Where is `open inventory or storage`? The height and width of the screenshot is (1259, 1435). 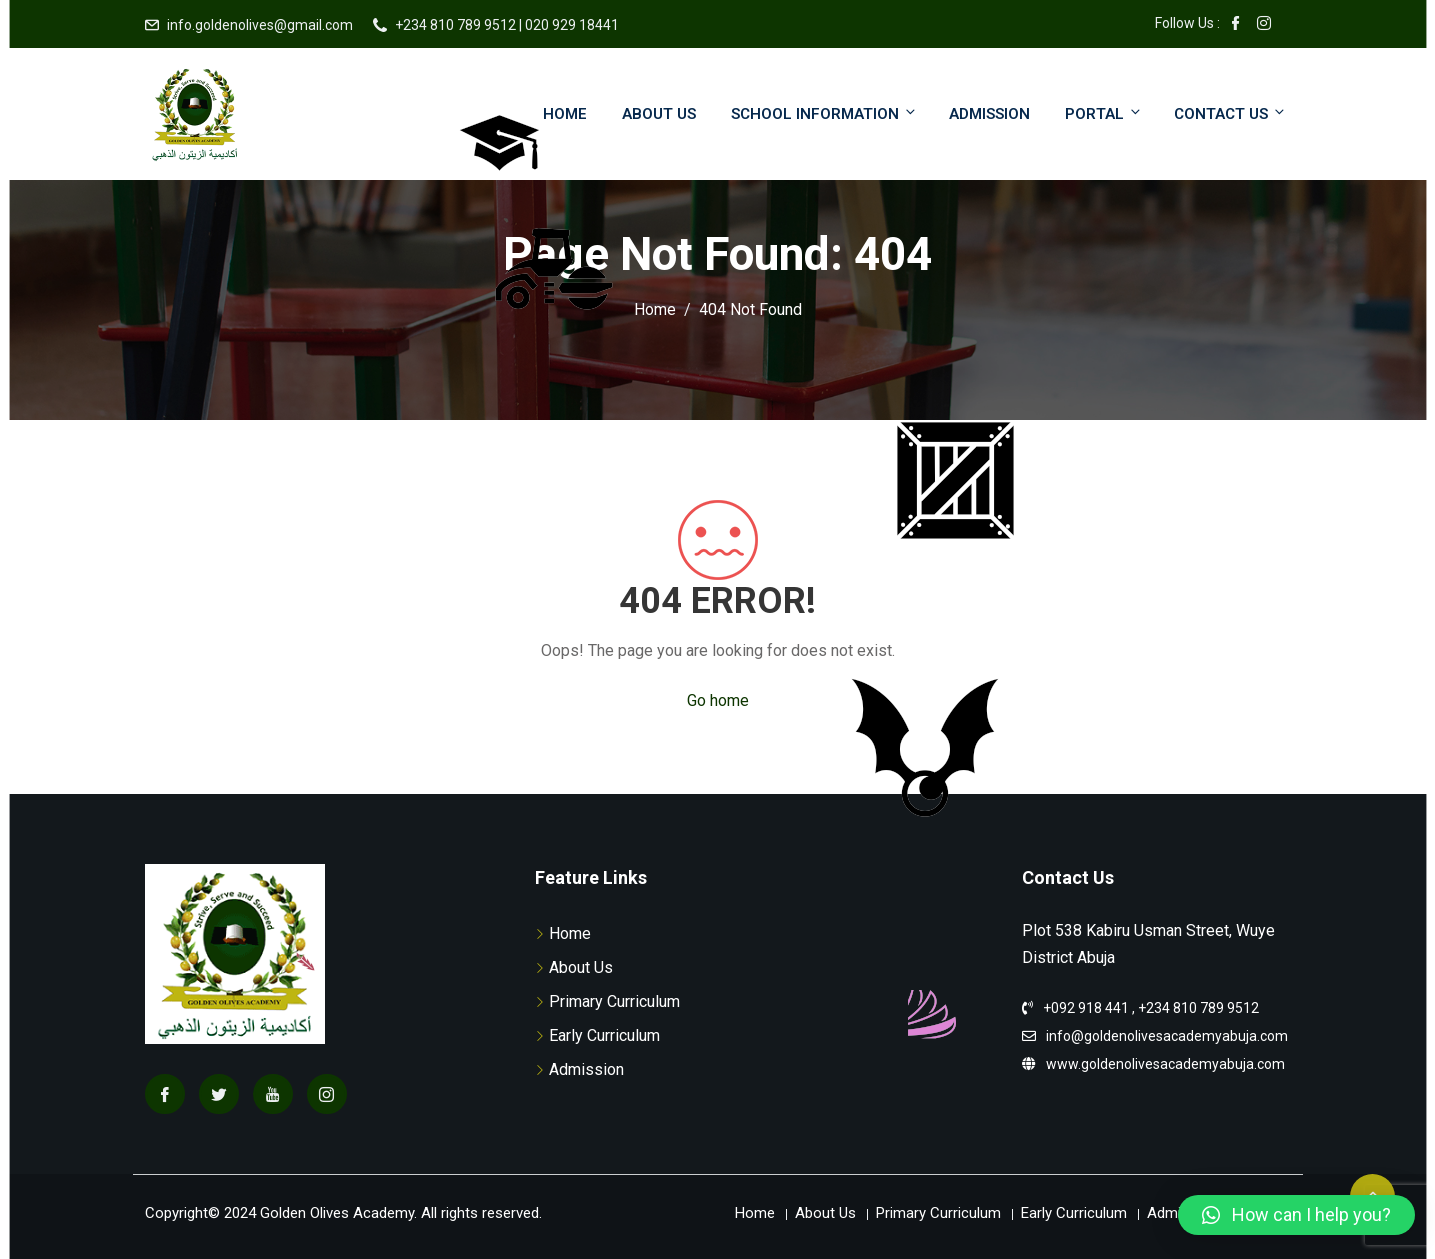
open inventory or storage is located at coordinates (955, 480).